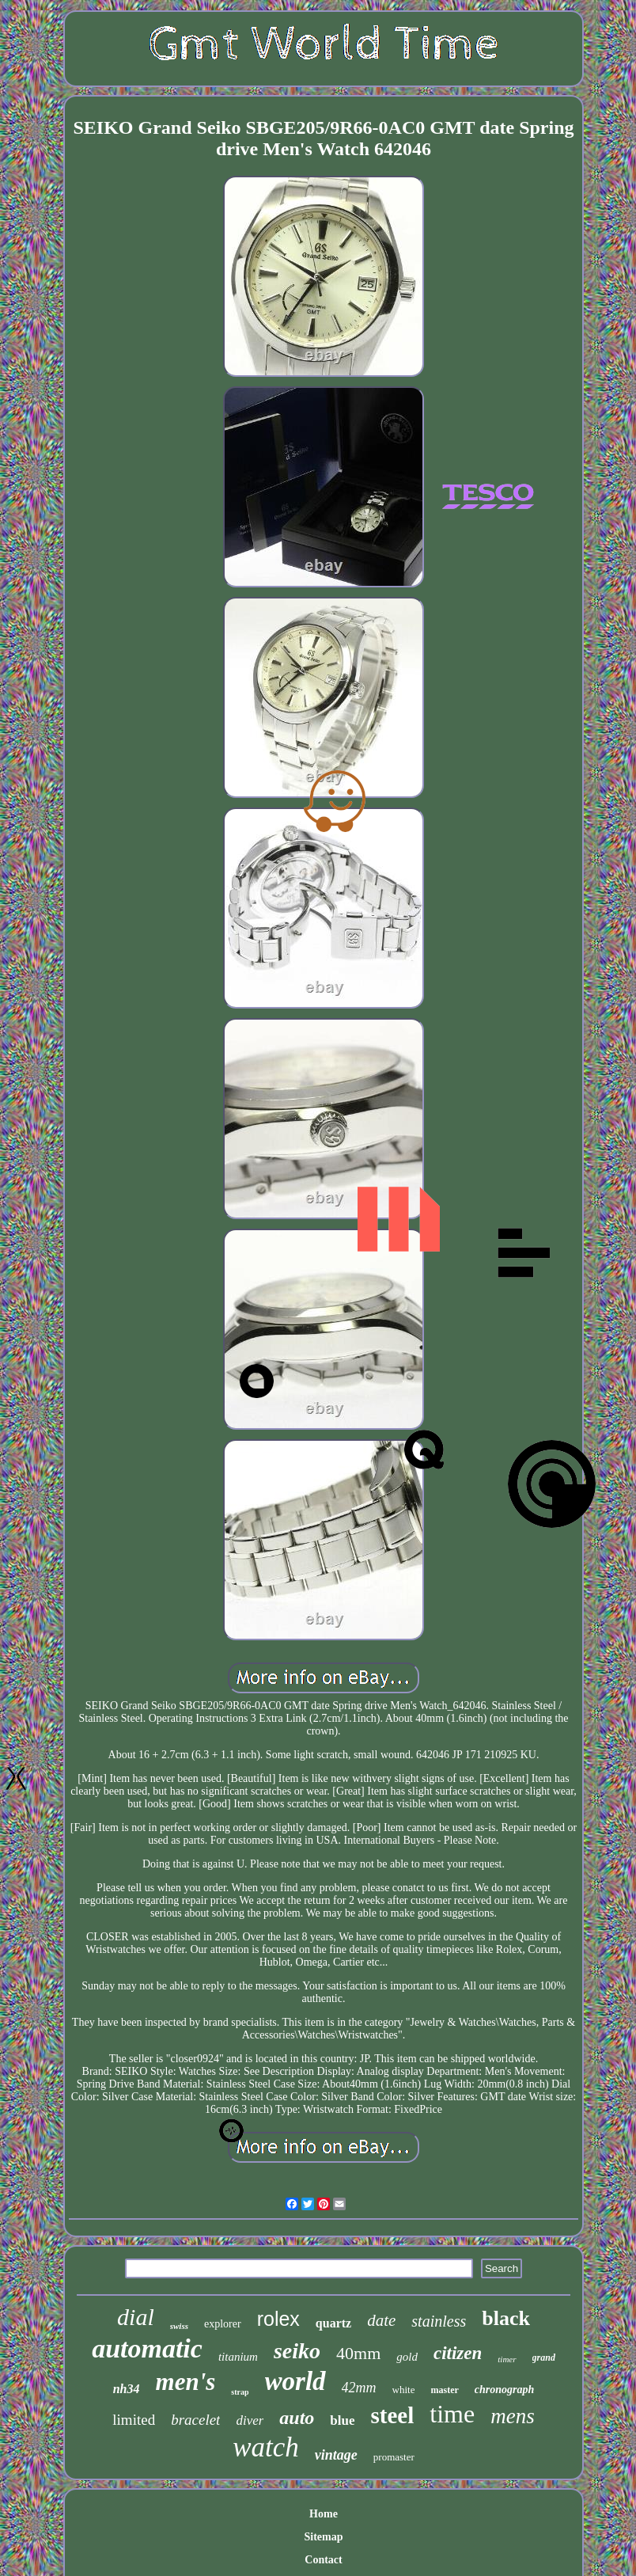  What do you see at coordinates (488, 496) in the screenshot?
I see `open the Tesco app or website` at bounding box center [488, 496].